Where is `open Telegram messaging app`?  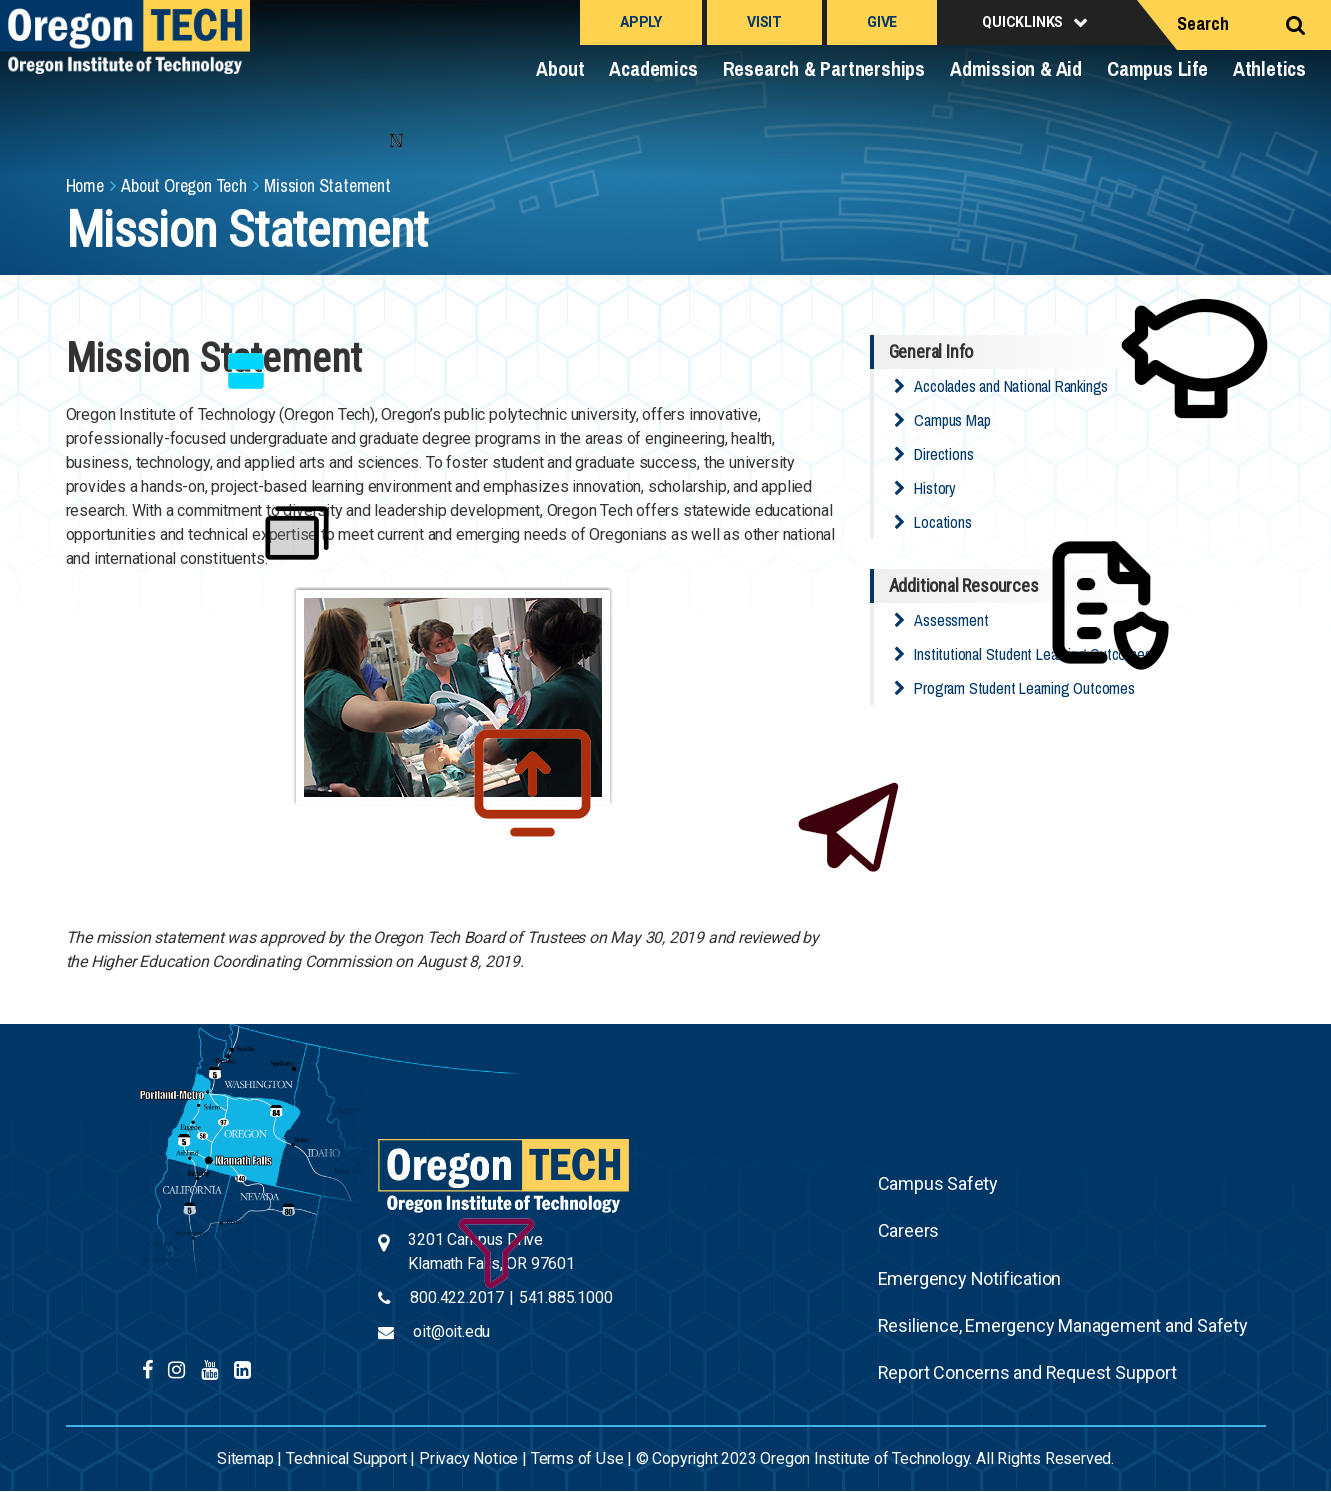
open Telegram messaging app is located at coordinates (852, 829).